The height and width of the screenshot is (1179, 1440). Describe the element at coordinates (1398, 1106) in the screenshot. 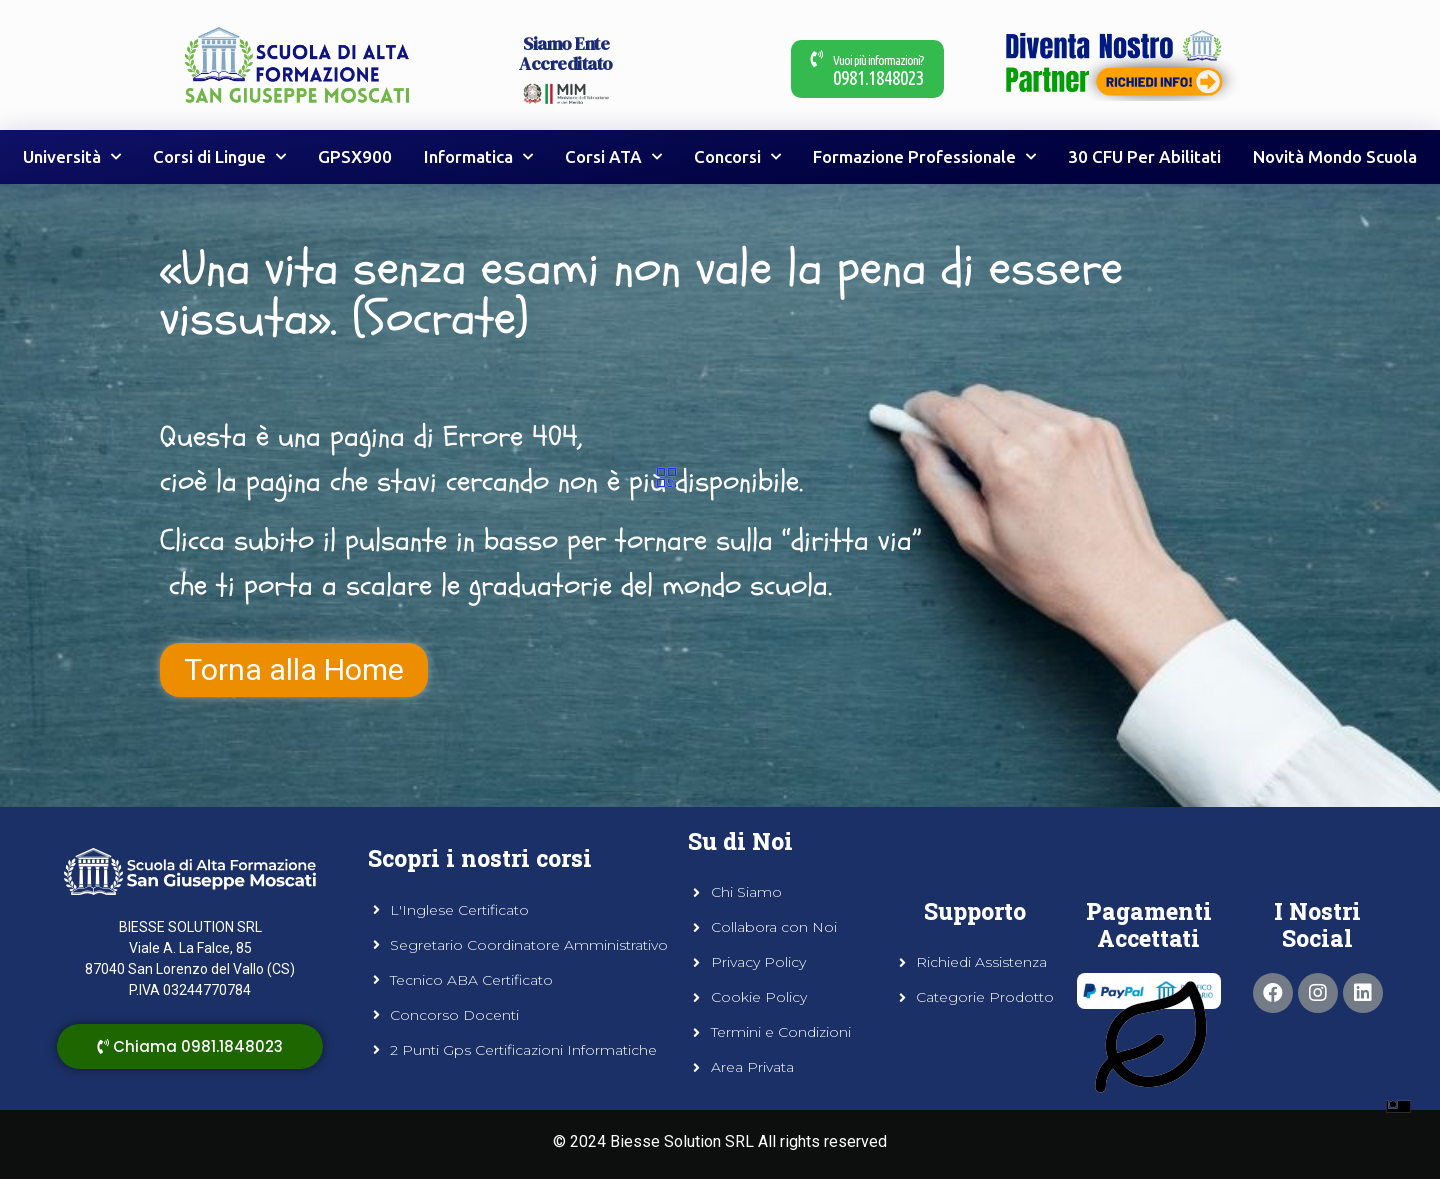

I see `select first class or suite seating` at that location.